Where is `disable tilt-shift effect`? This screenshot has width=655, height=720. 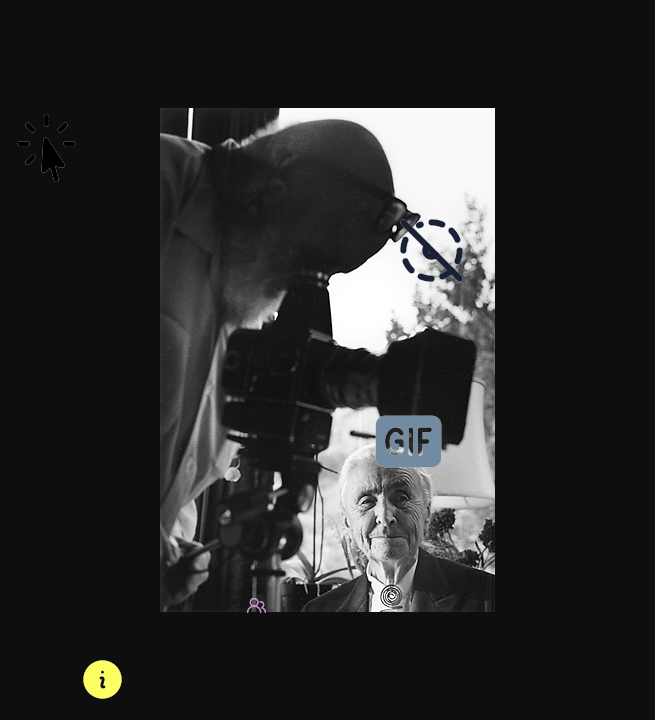
disable tilt-shift effect is located at coordinates (431, 250).